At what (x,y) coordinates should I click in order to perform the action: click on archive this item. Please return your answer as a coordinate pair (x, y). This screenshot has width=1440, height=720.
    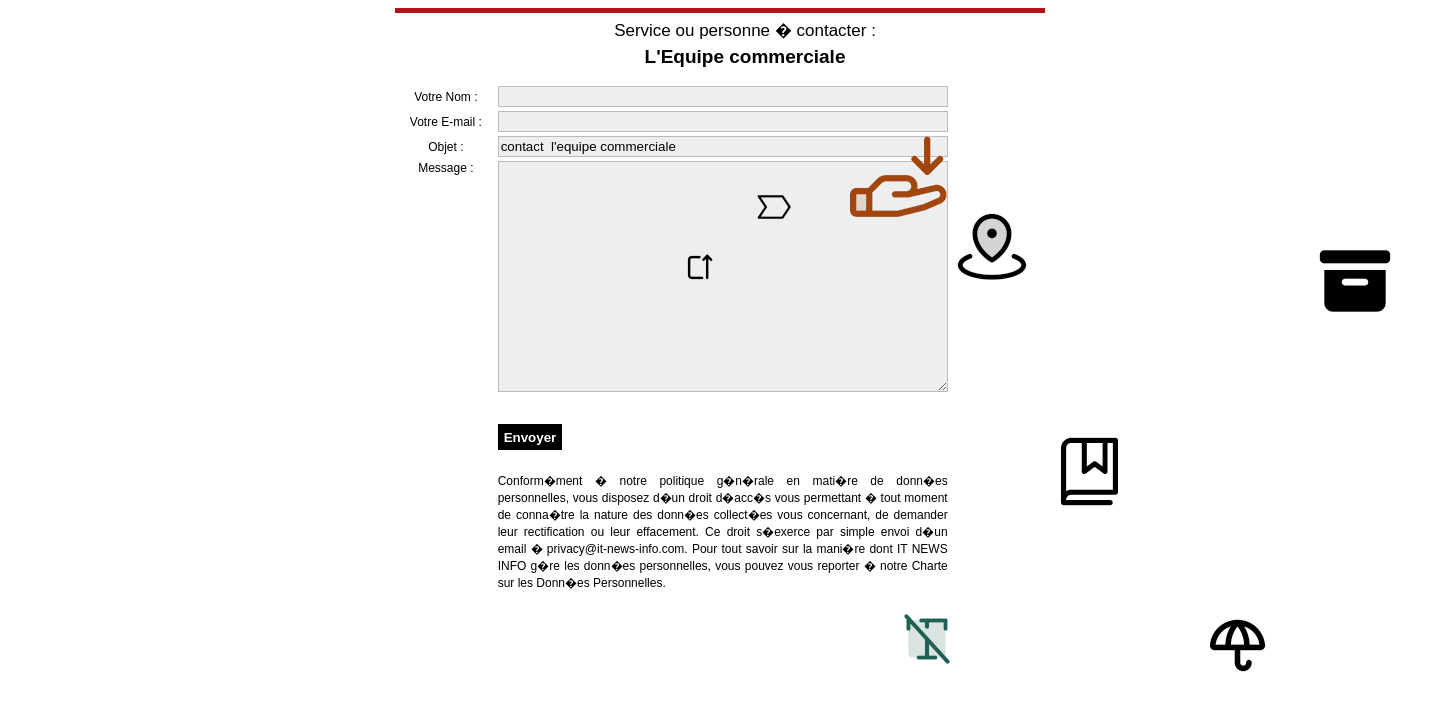
    Looking at the image, I should click on (1355, 281).